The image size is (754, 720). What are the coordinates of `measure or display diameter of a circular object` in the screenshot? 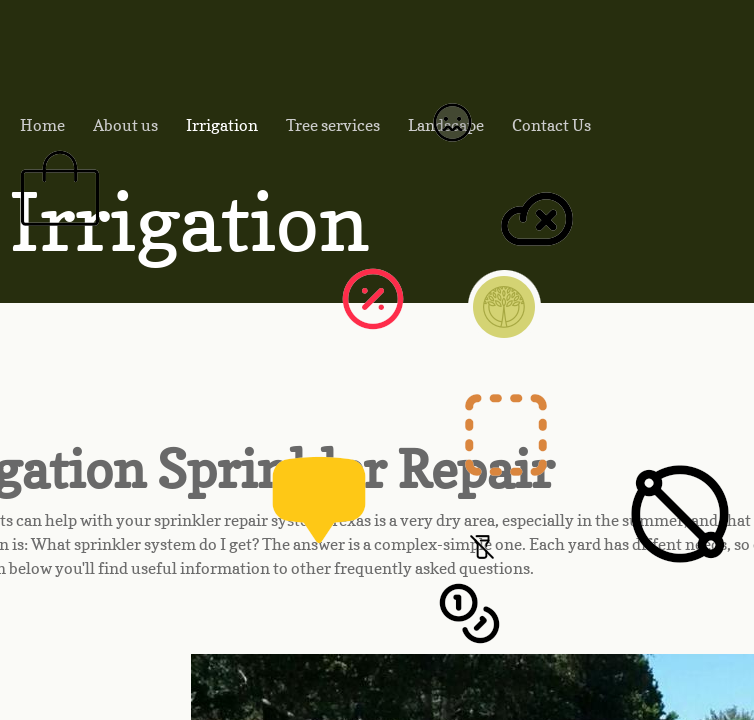 It's located at (680, 514).